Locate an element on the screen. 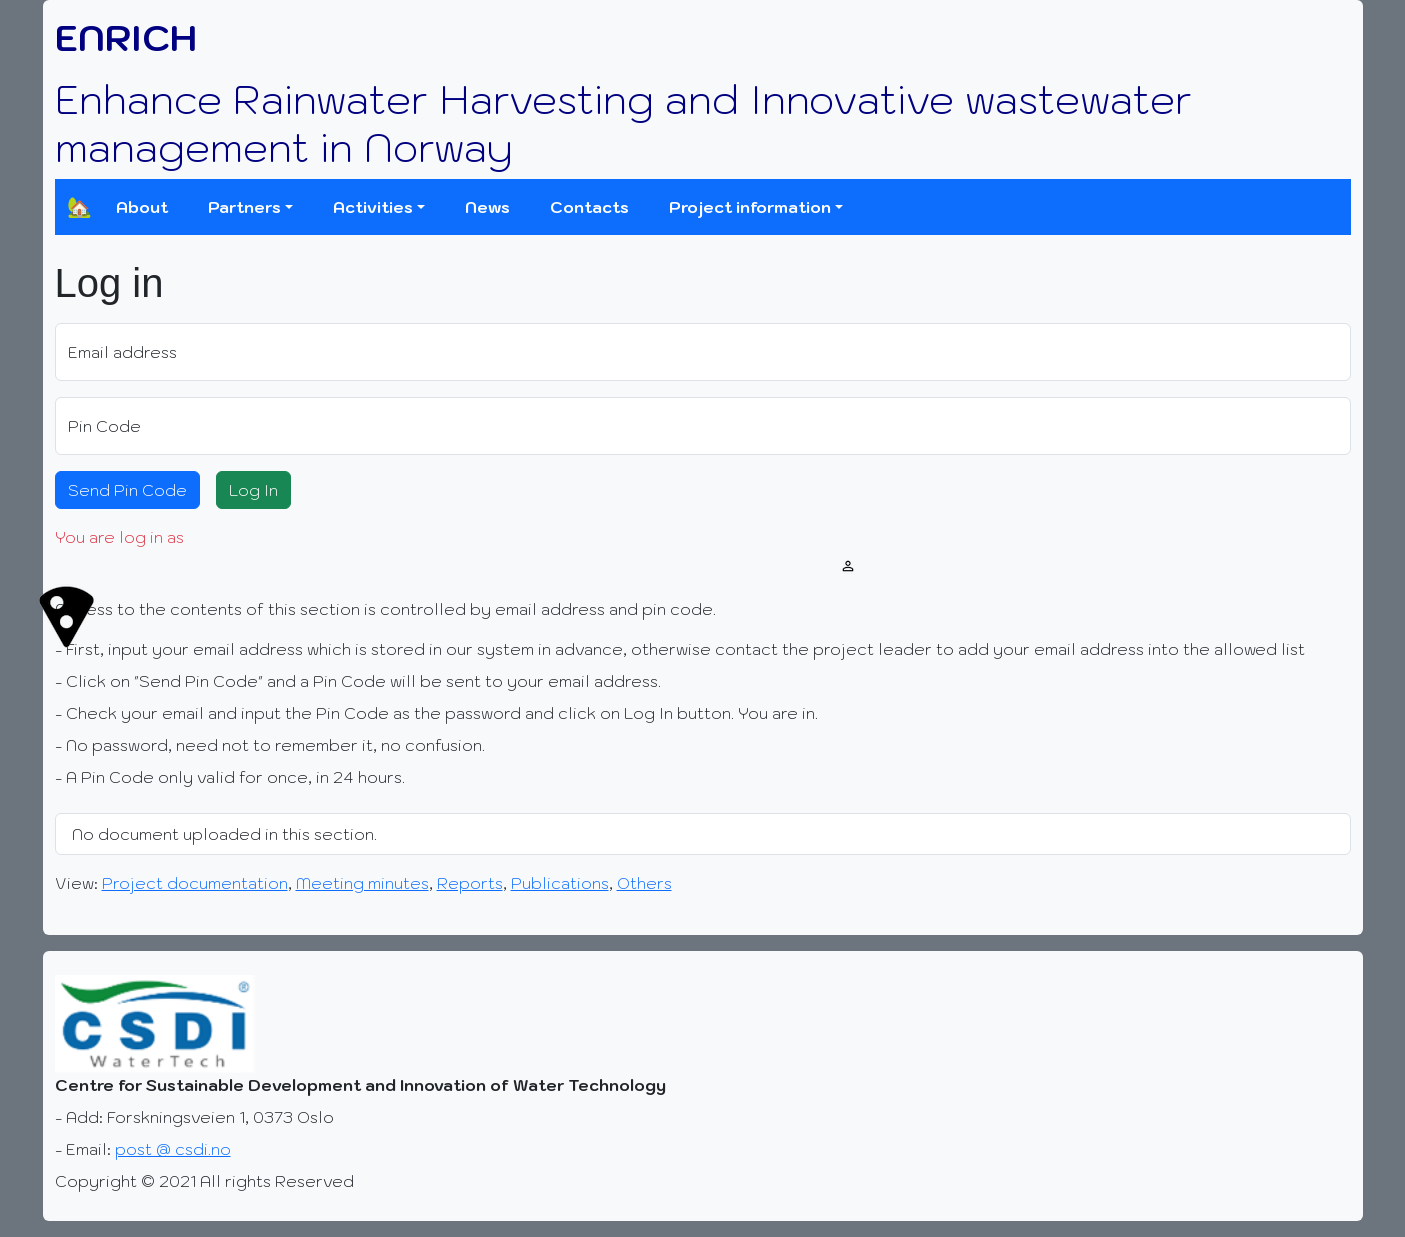 Image resolution: width=1405 pixels, height=1237 pixels. view your profile is located at coordinates (848, 566).